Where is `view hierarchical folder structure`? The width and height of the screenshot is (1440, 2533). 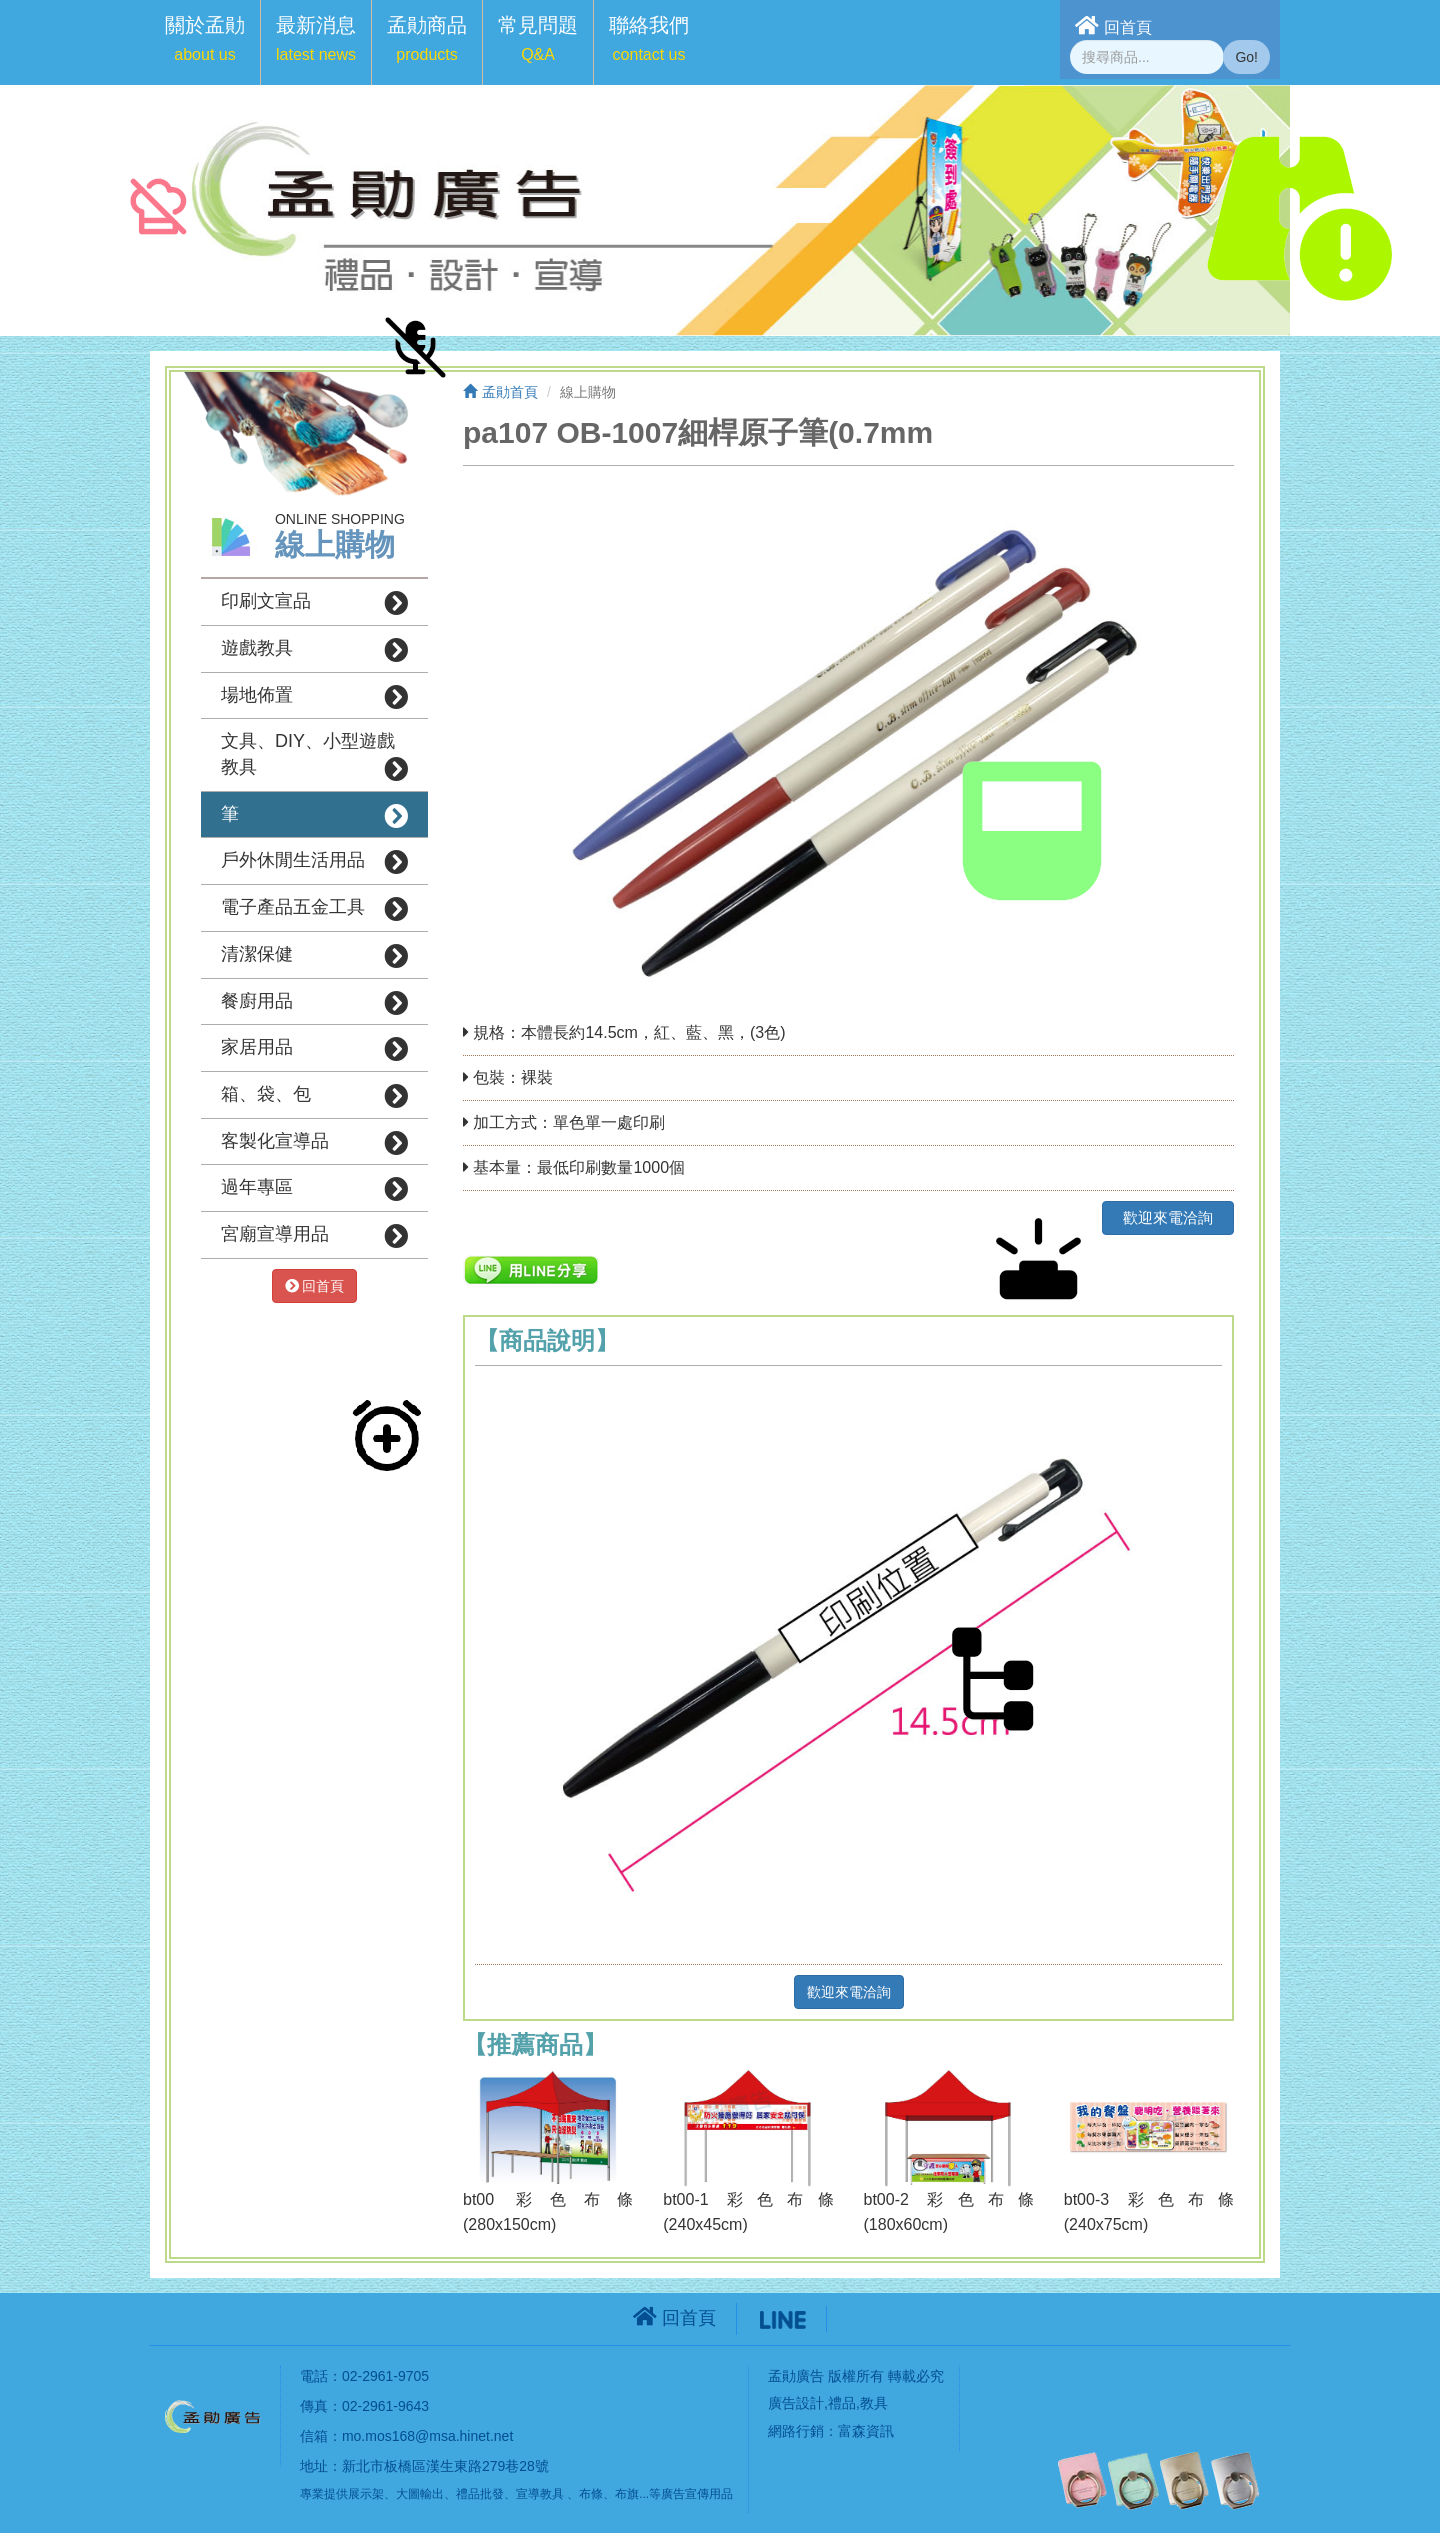 view hierarchical folder structure is located at coordinates (989, 1679).